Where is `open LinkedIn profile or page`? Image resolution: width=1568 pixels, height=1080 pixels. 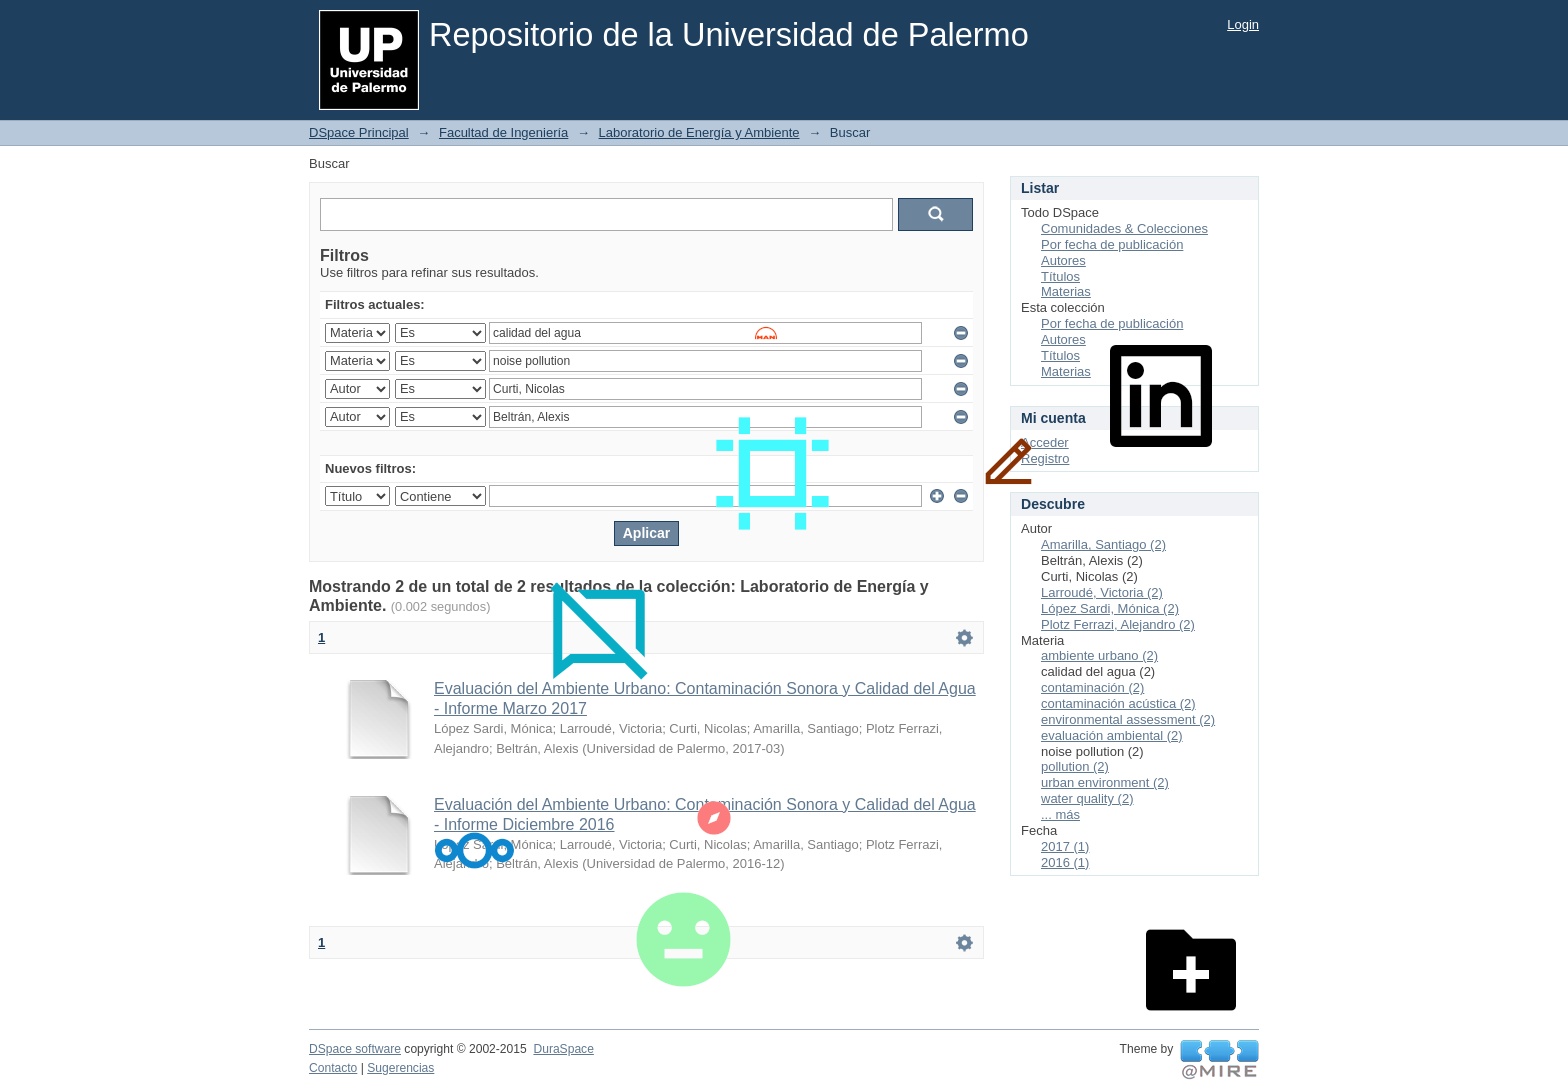 open LinkedIn profile or page is located at coordinates (1161, 396).